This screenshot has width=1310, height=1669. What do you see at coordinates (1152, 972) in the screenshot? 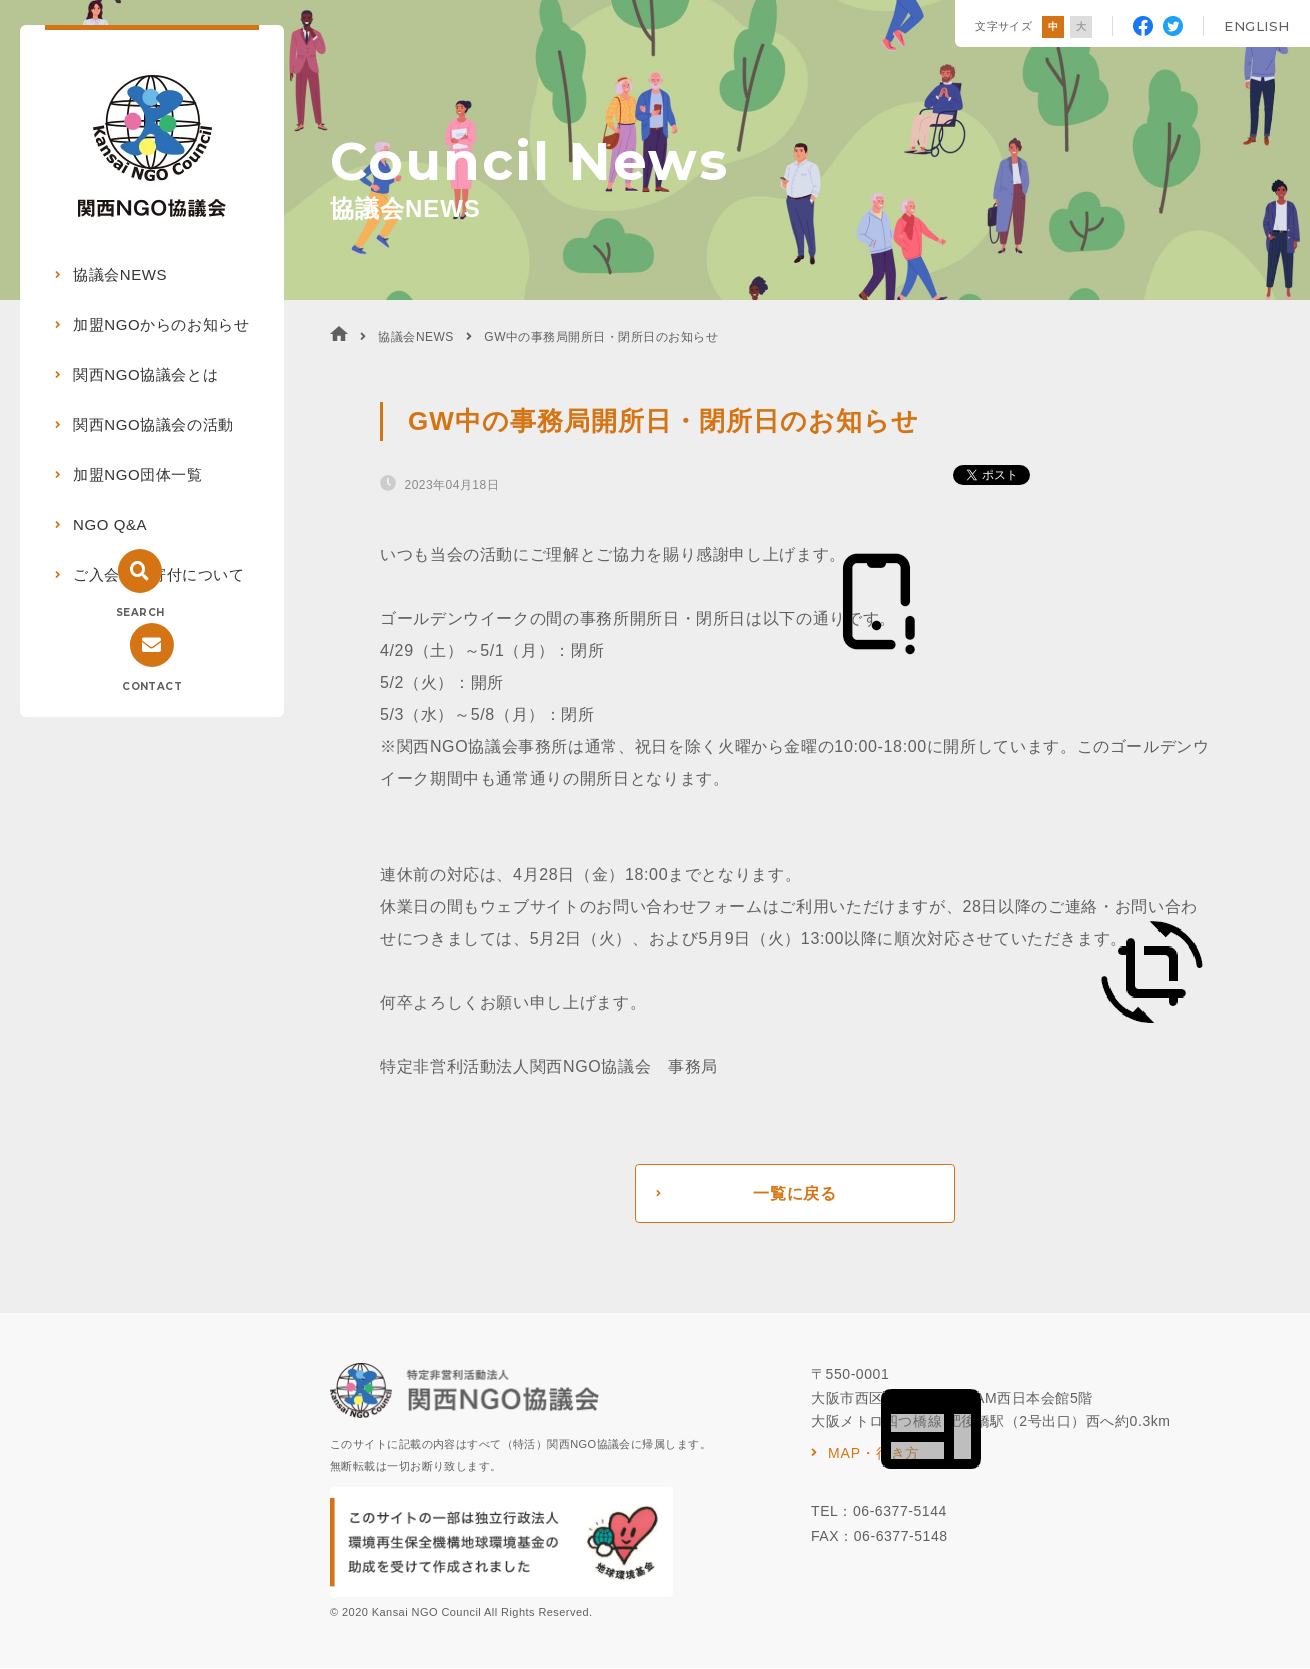
I see `rotate and crop an image` at bounding box center [1152, 972].